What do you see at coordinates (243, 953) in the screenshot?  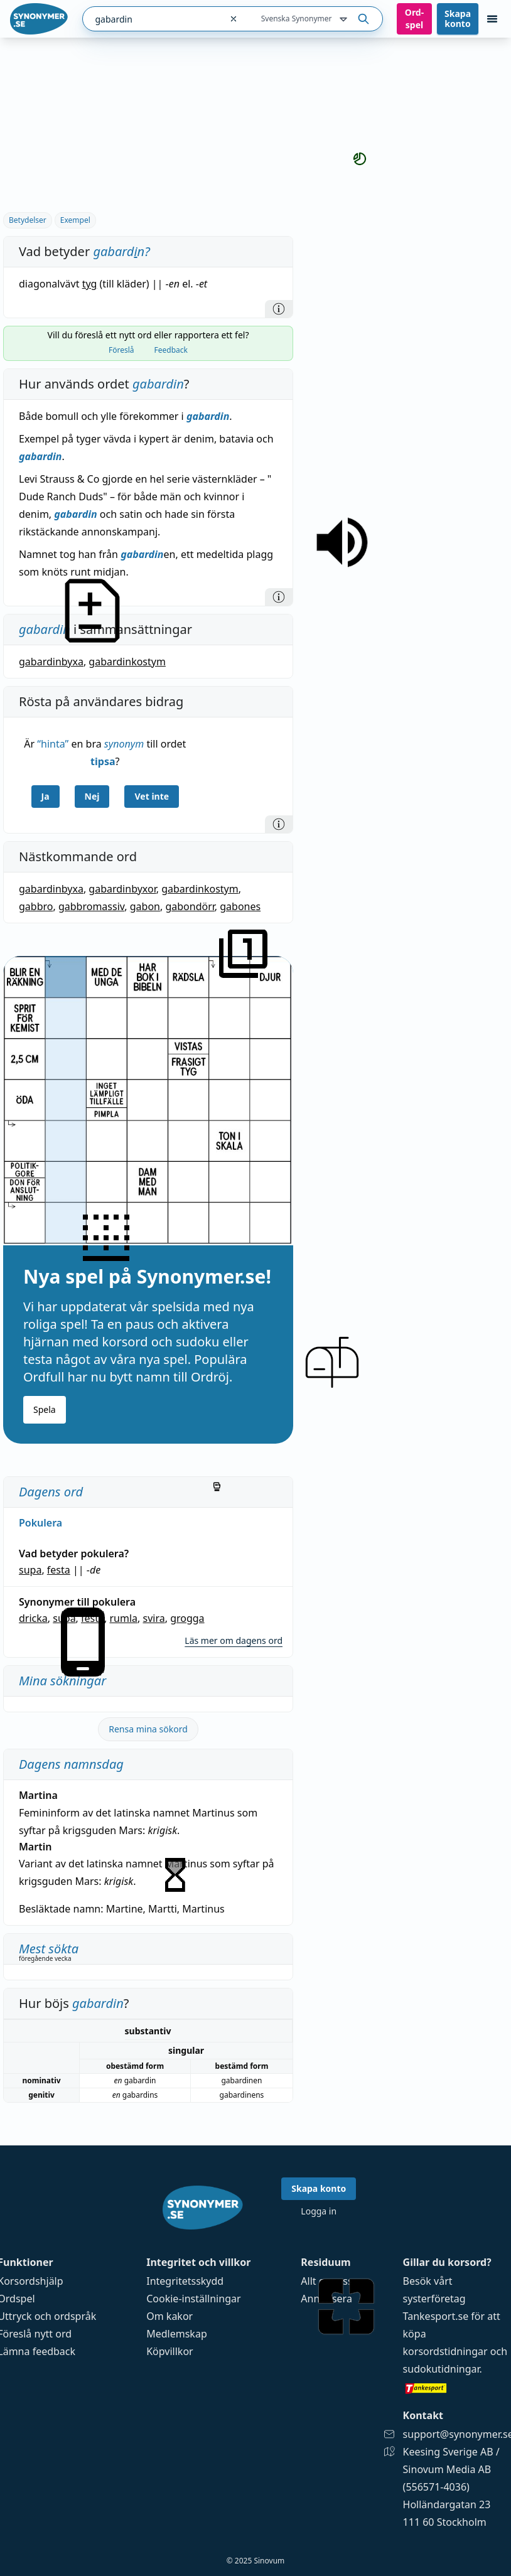 I see `indicates the first item in a numbered sequence` at bounding box center [243, 953].